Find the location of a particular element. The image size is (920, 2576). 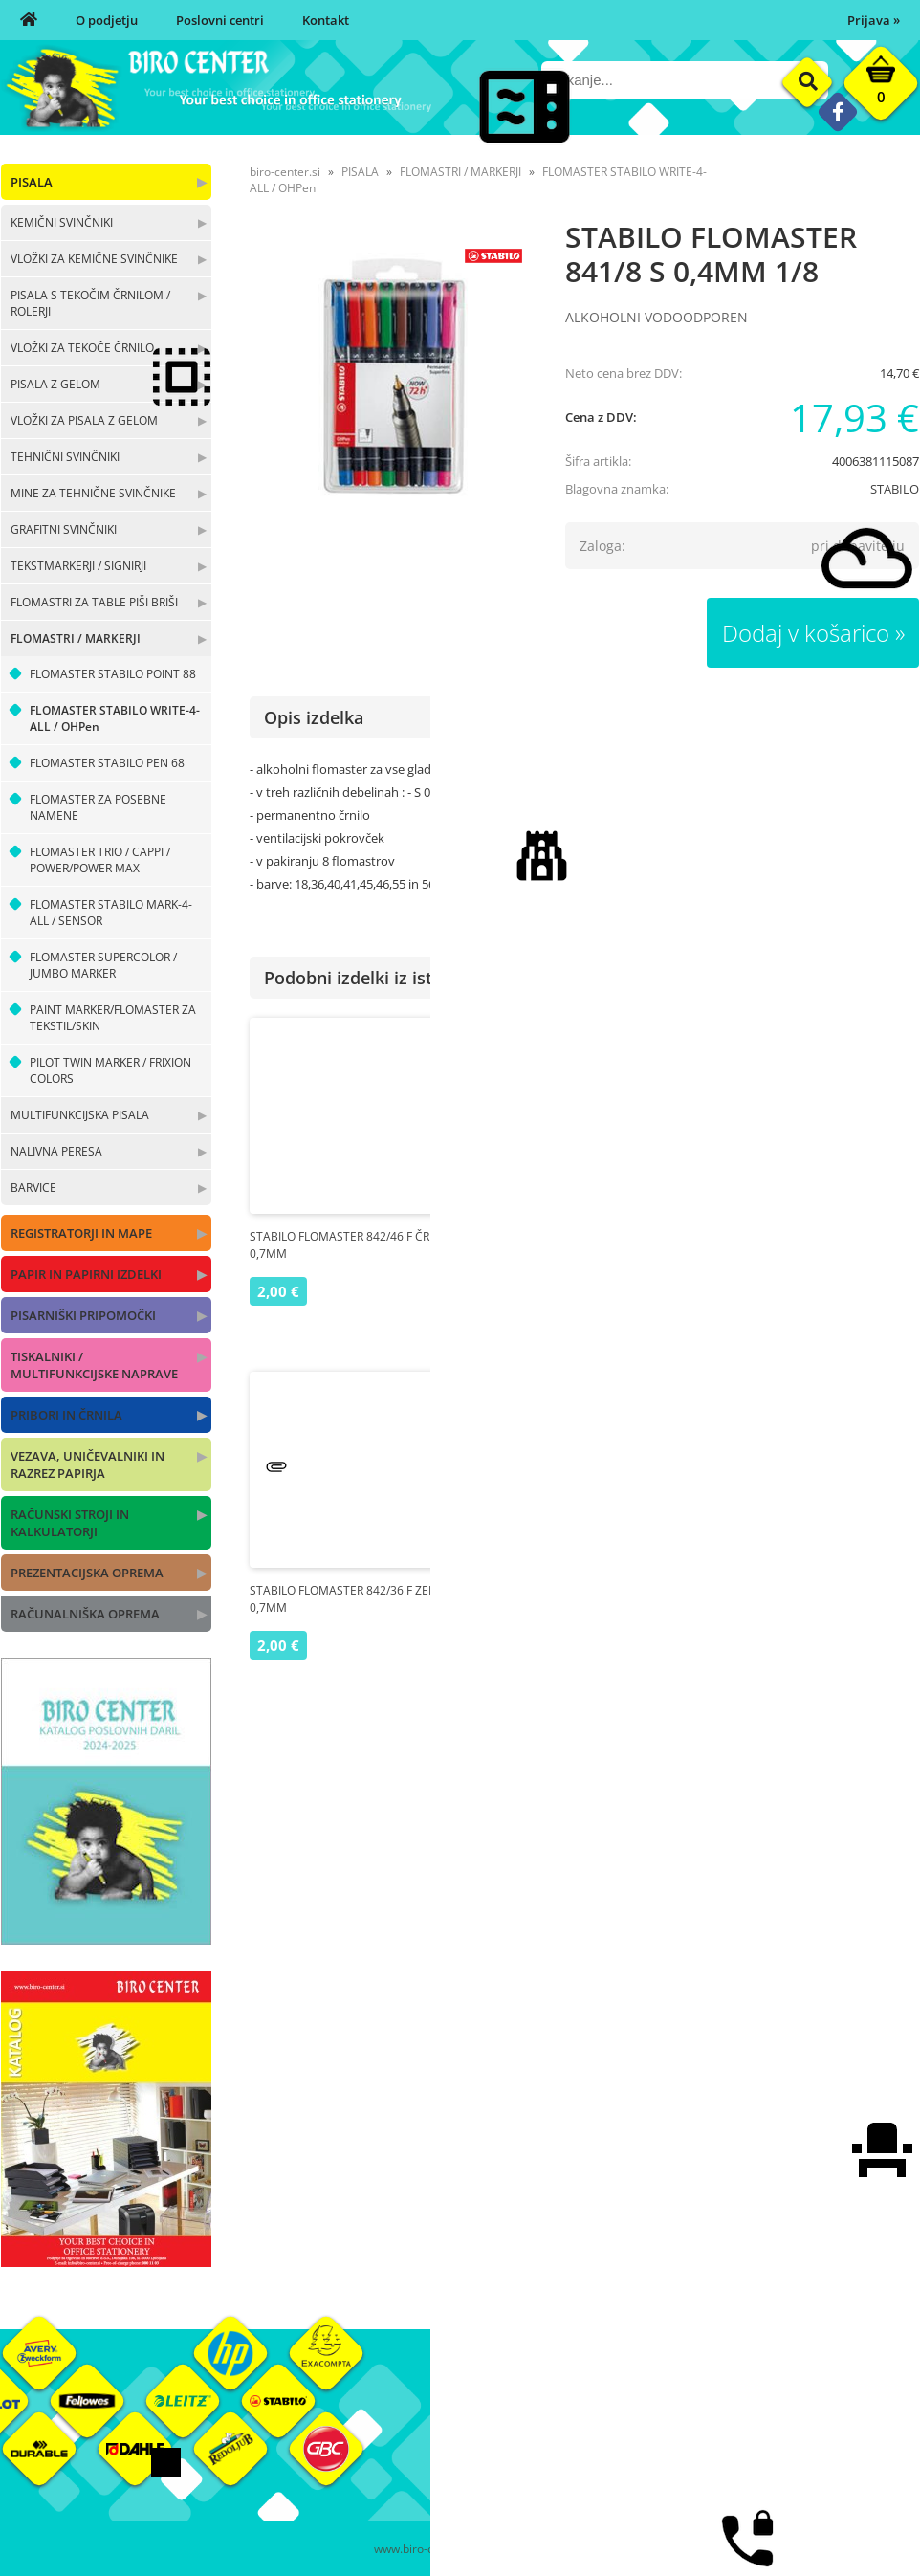

indicates phone or call features are locked is located at coordinates (747, 2541).